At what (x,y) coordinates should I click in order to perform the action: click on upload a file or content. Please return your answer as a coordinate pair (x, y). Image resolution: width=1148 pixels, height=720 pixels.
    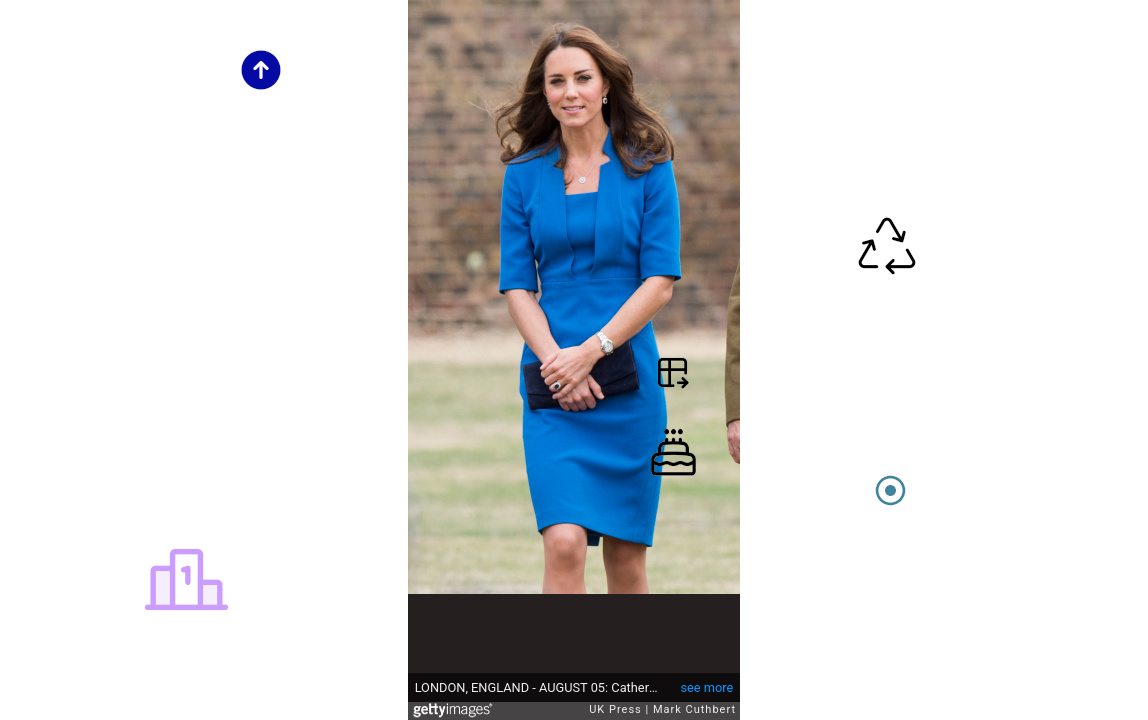
    Looking at the image, I should click on (261, 70).